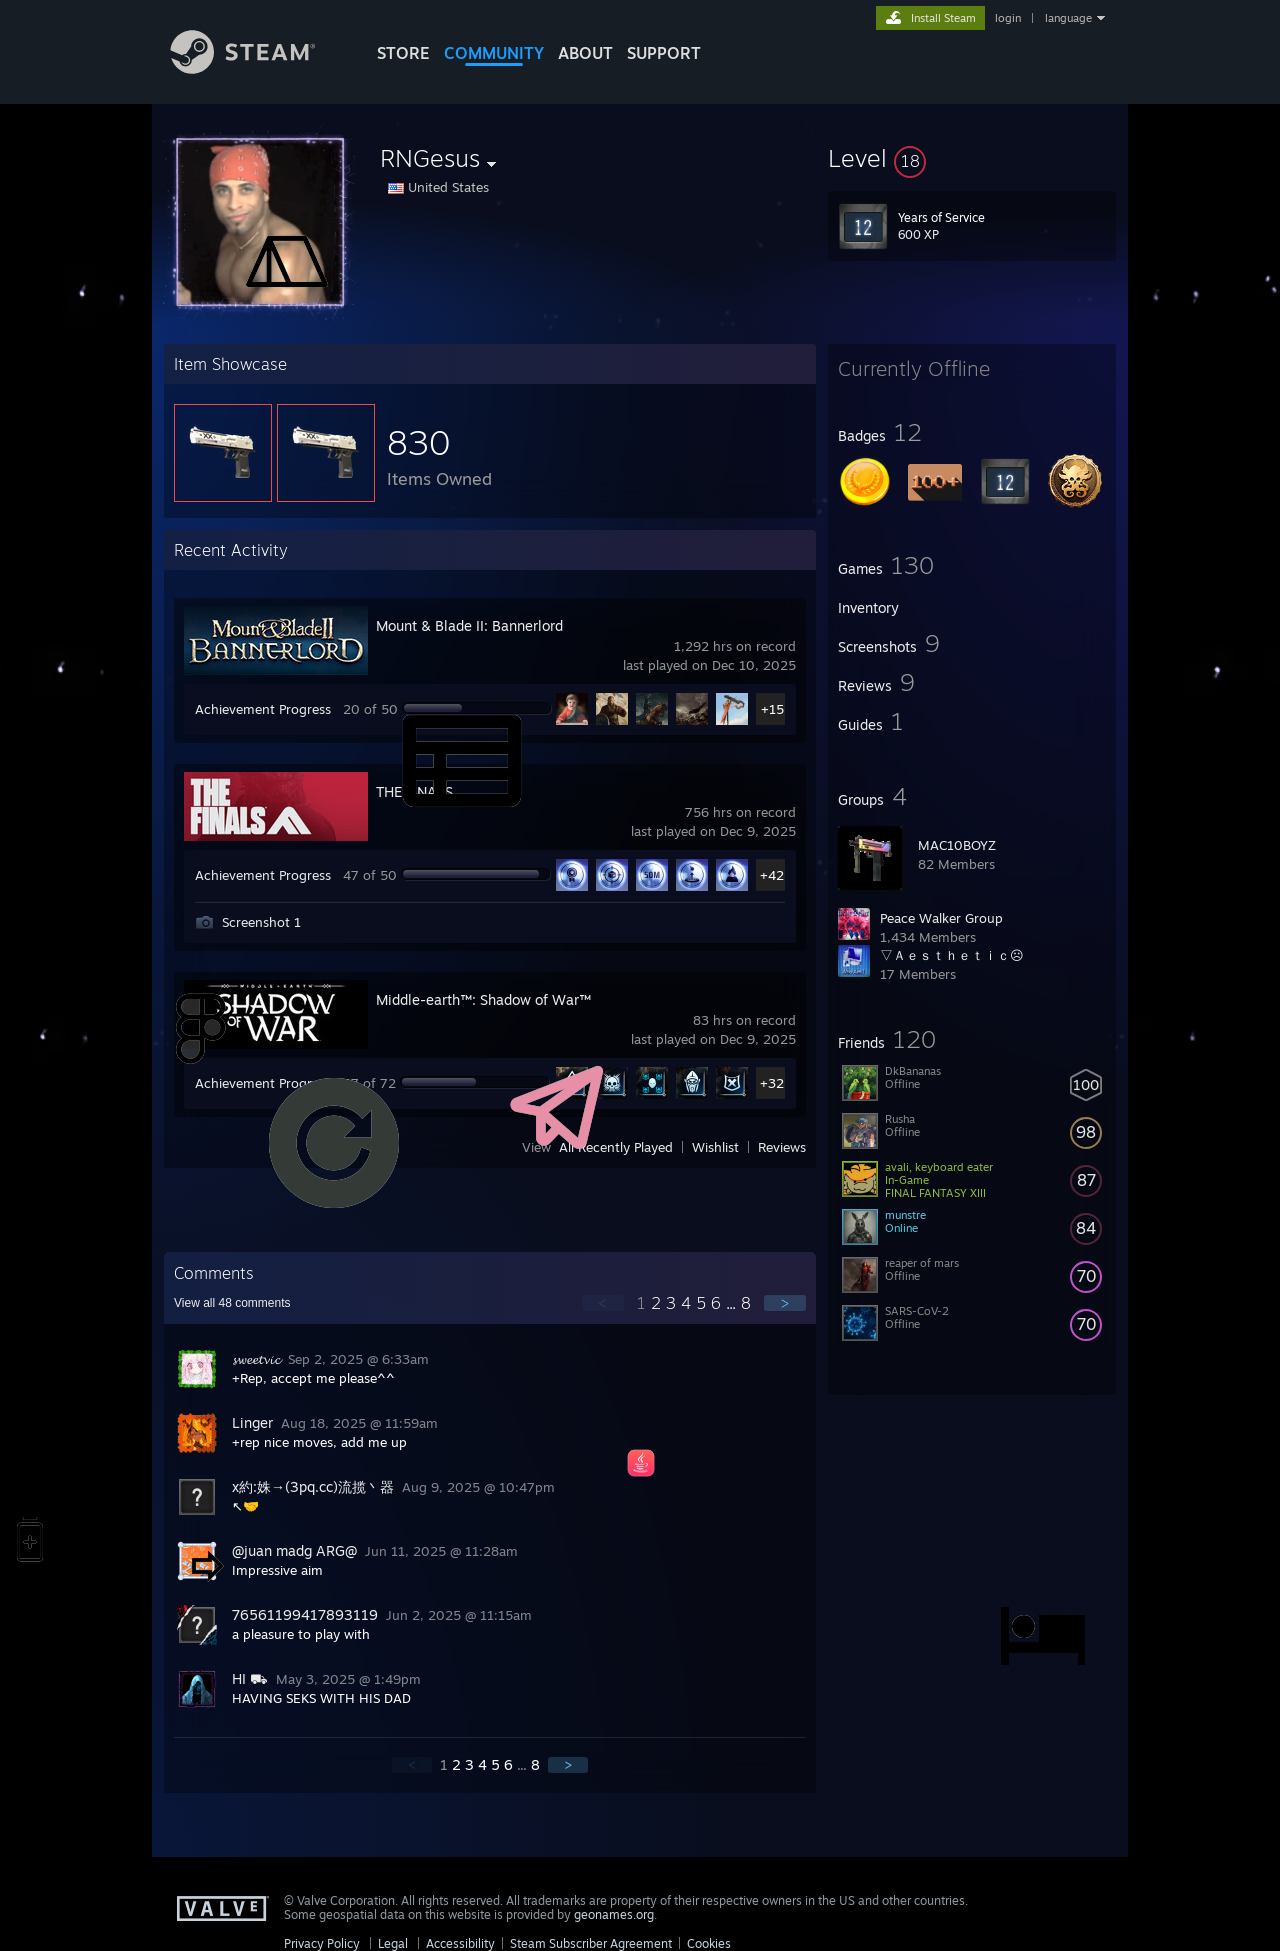 This screenshot has width=1280, height=1951. What do you see at coordinates (199, 1027) in the screenshot?
I see `open figma design file` at bounding box center [199, 1027].